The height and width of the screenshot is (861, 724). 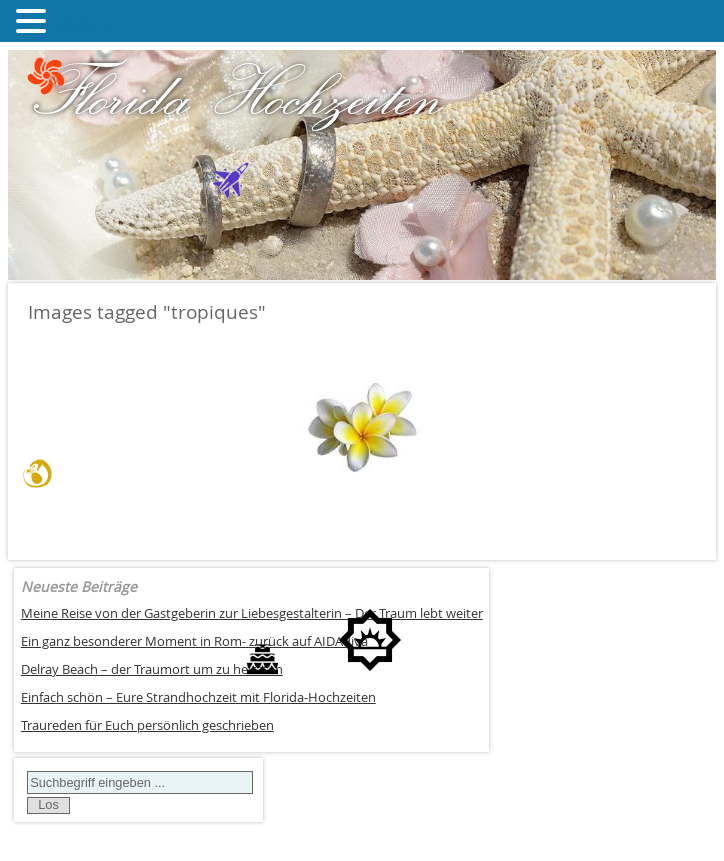 What do you see at coordinates (37, 473) in the screenshot?
I see `indicates theft or pickpocketing in a game` at bounding box center [37, 473].